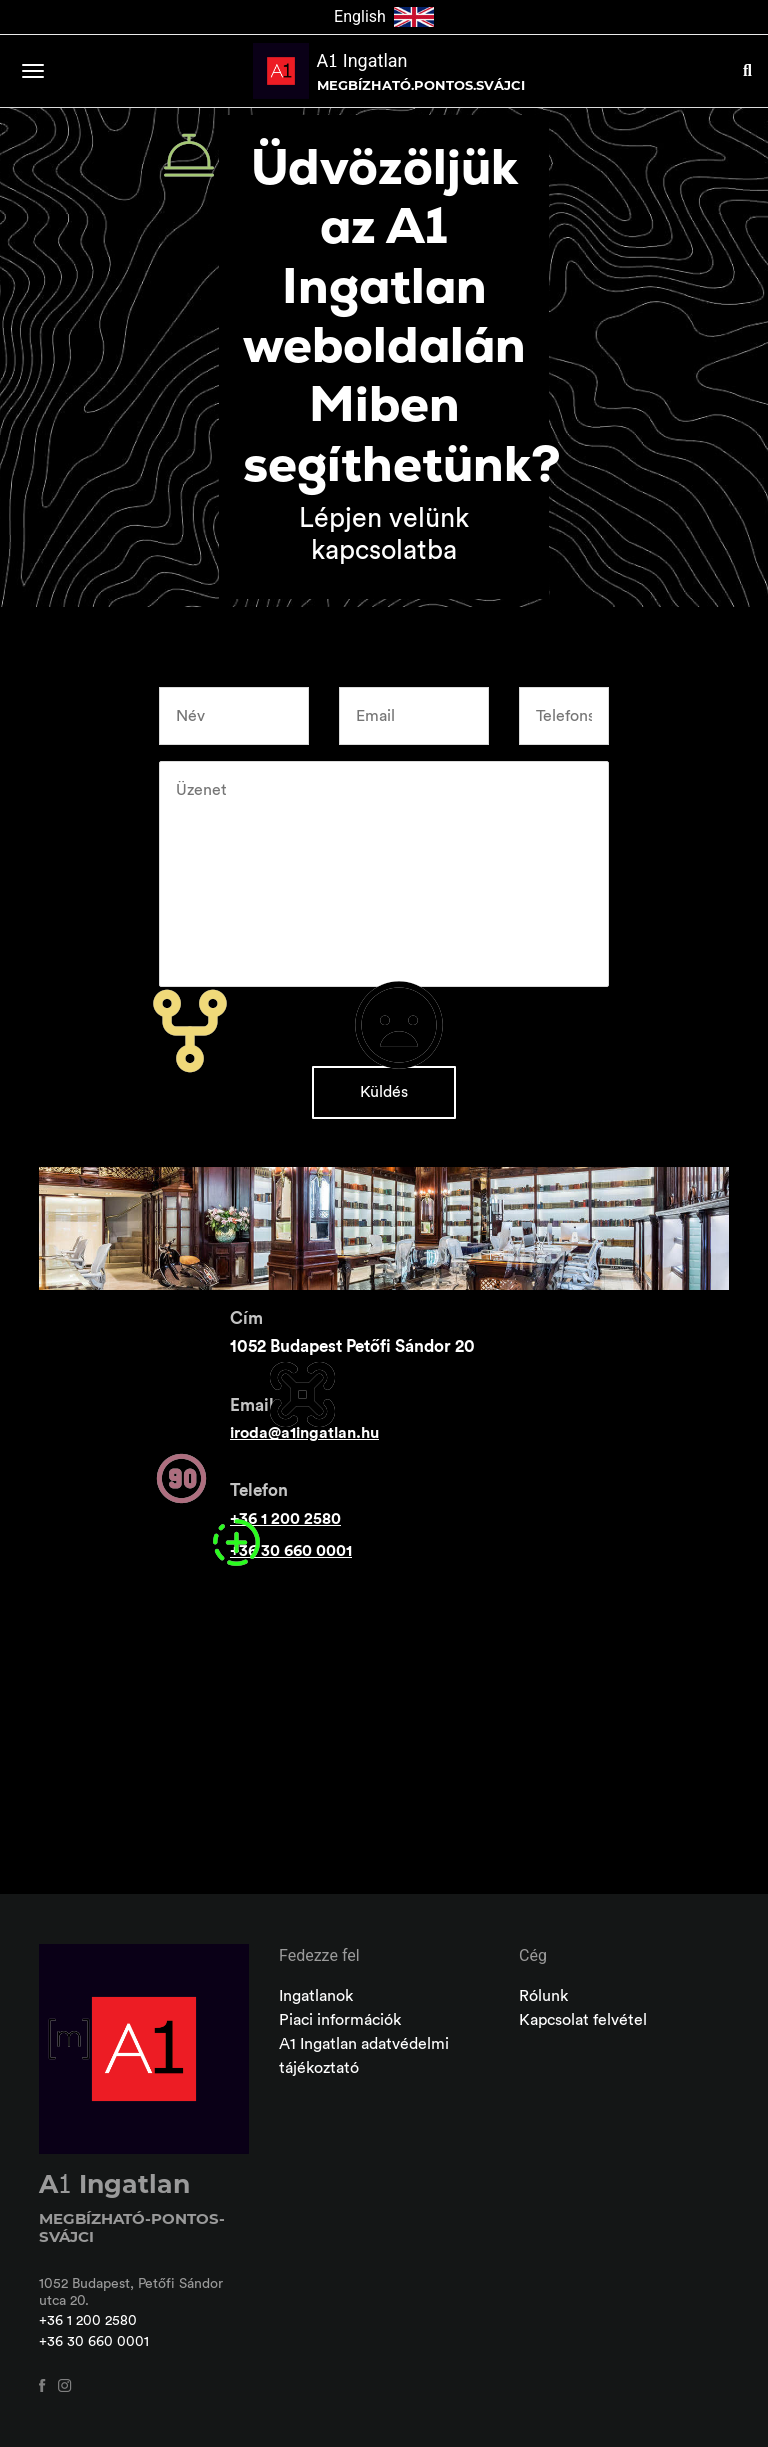  I want to click on set timer or duration for 90 seconds, so click(181, 1478).